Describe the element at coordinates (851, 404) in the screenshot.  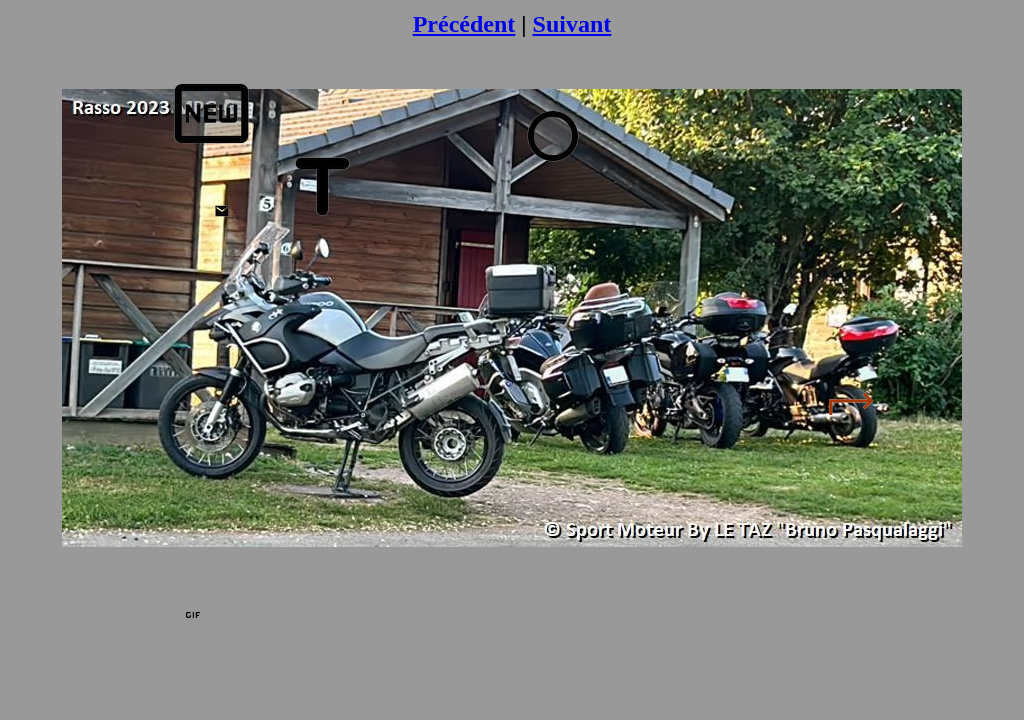
I see `forward or share content` at that location.